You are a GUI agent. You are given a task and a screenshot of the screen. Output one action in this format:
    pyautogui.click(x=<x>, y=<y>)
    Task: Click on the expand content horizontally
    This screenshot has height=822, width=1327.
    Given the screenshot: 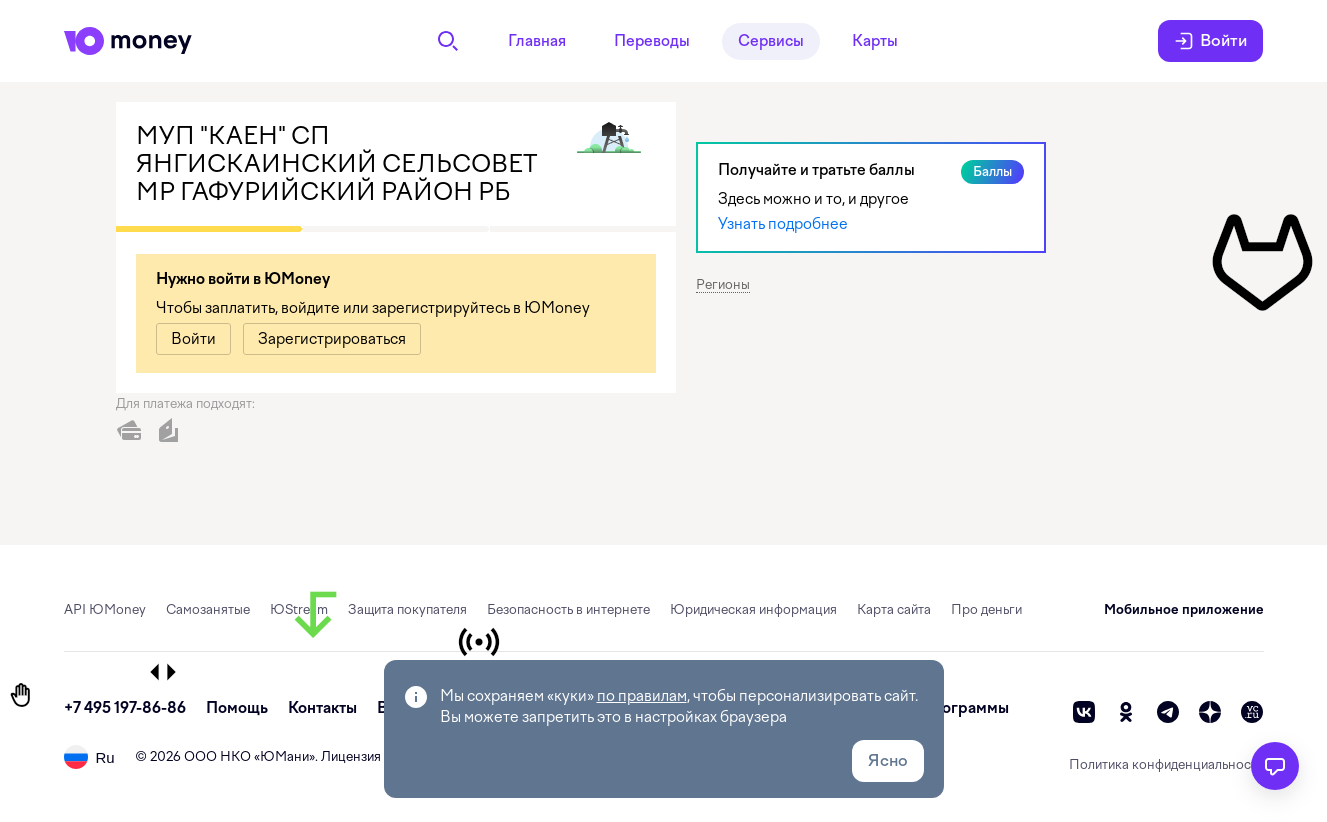 What is the action you would take?
    pyautogui.click(x=163, y=672)
    